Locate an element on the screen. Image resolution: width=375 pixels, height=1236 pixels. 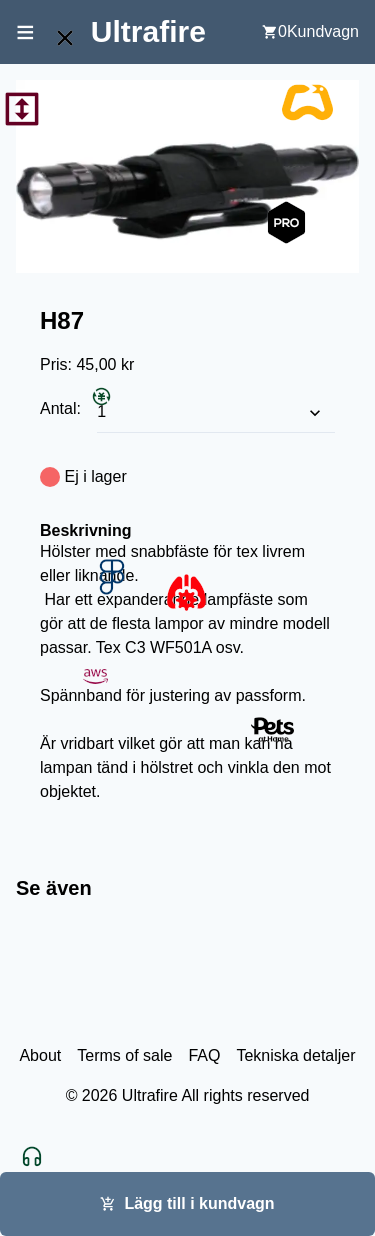
flip content vertically is located at coordinates (22, 109).